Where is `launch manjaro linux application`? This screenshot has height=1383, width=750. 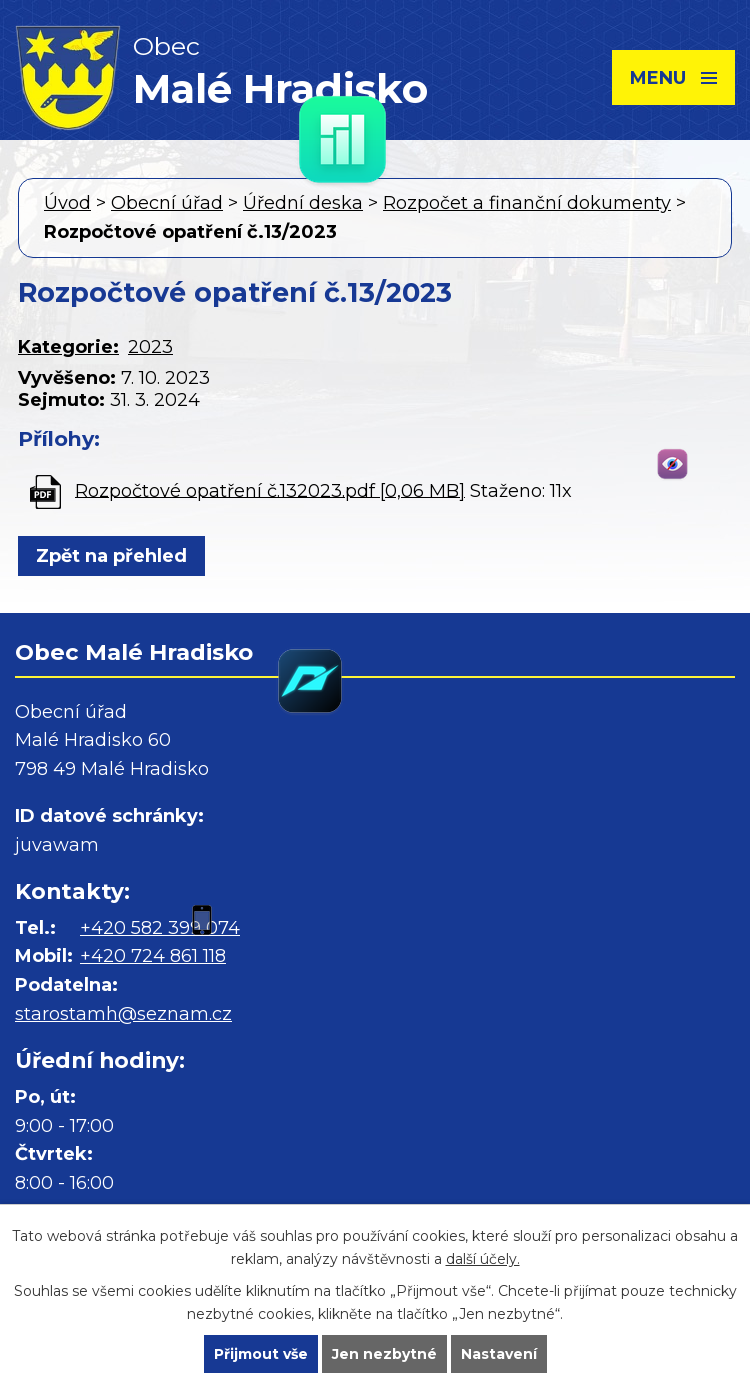 launch manjaro linux application is located at coordinates (342, 139).